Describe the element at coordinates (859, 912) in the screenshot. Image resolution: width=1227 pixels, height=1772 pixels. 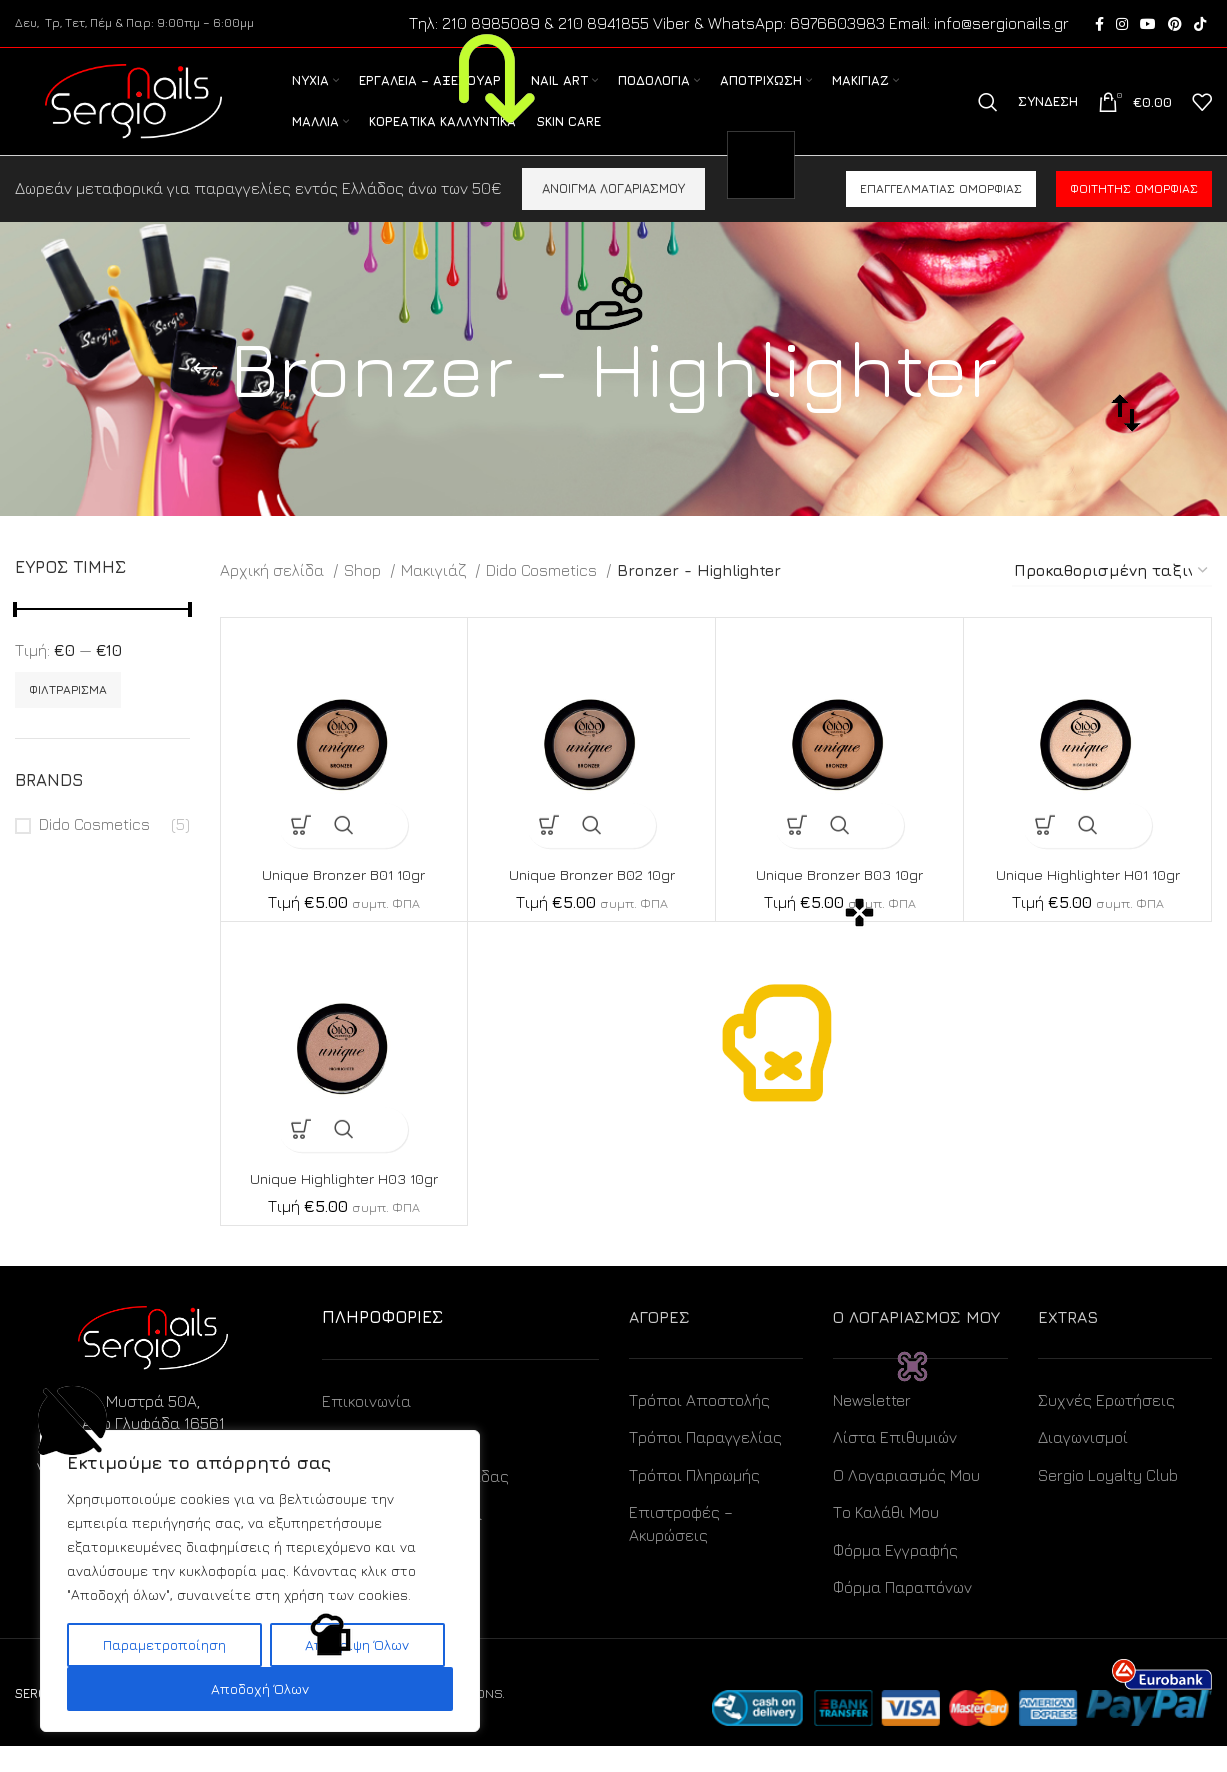
I see `access gaming features or settings` at that location.